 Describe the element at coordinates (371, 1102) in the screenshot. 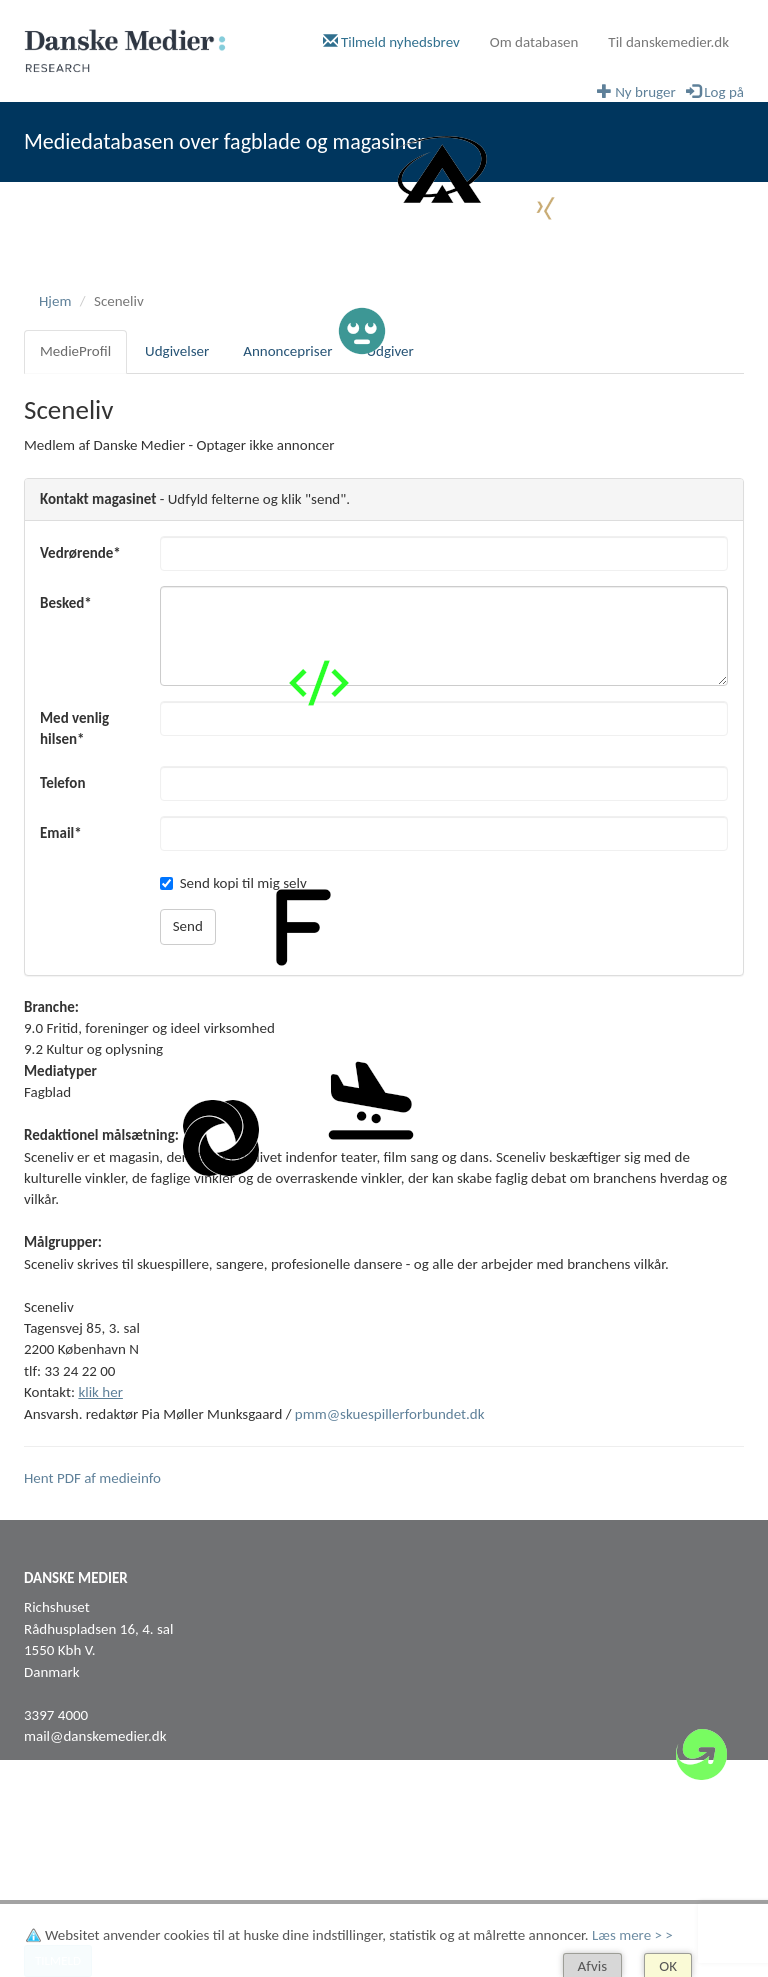

I see `indicates incoming or arriving flight` at that location.